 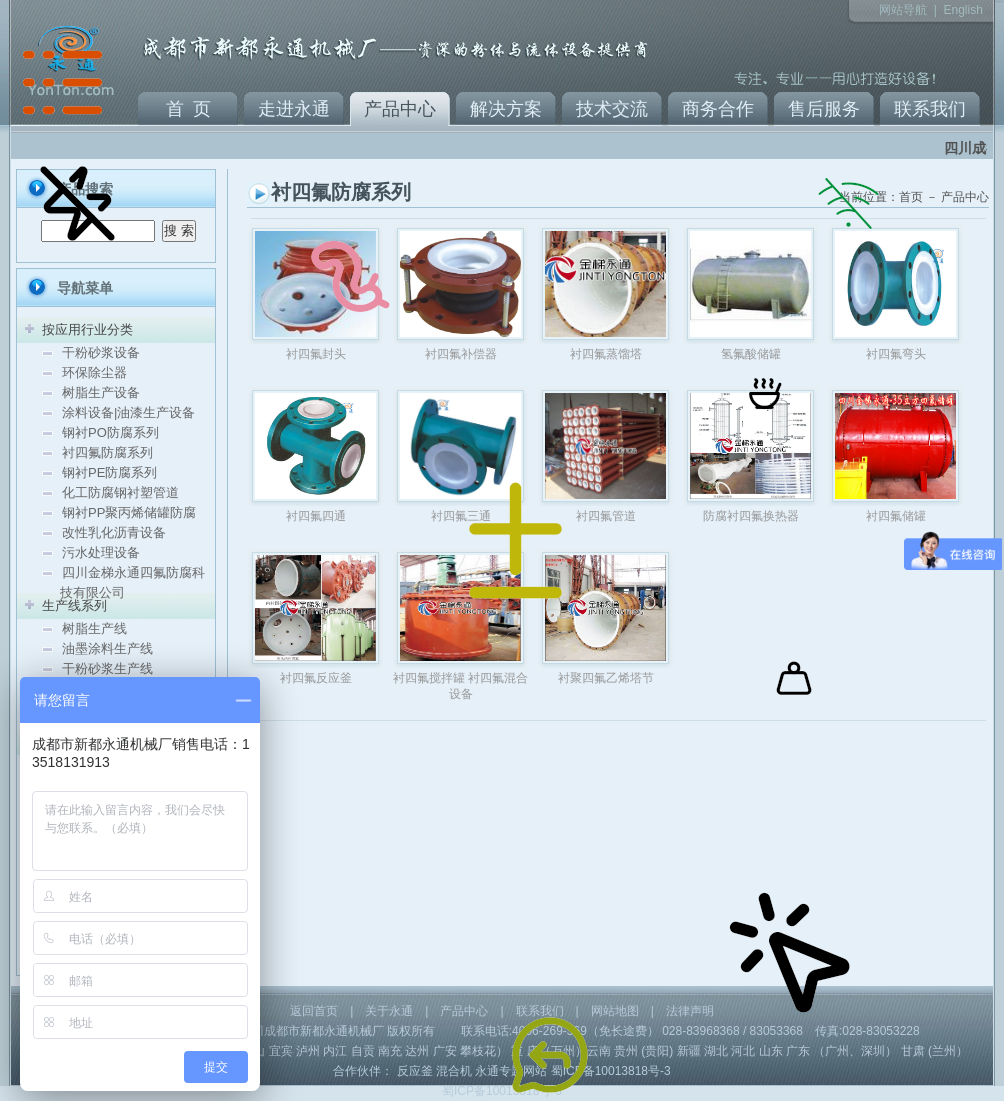 I want to click on browse soup or hot food options, so click(x=764, y=393).